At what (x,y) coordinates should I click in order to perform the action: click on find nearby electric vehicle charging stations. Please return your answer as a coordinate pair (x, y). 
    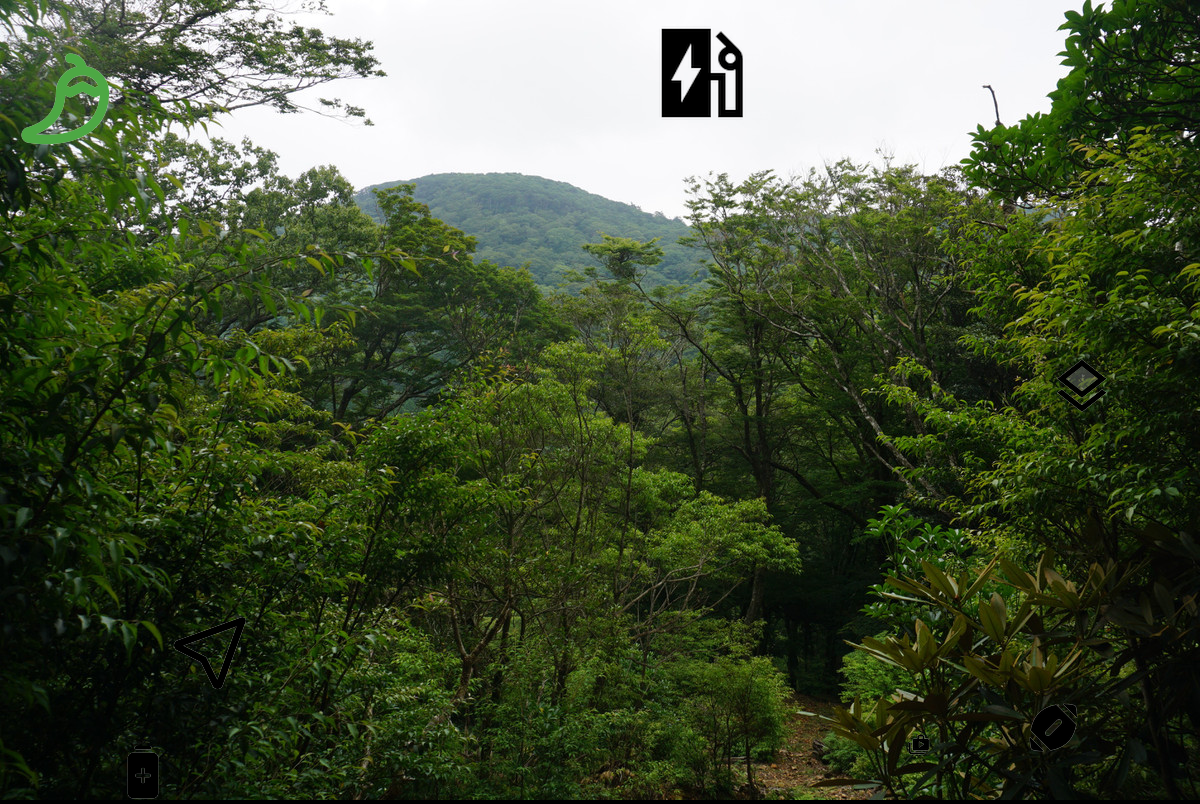
    Looking at the image, I should click on (701, 73).